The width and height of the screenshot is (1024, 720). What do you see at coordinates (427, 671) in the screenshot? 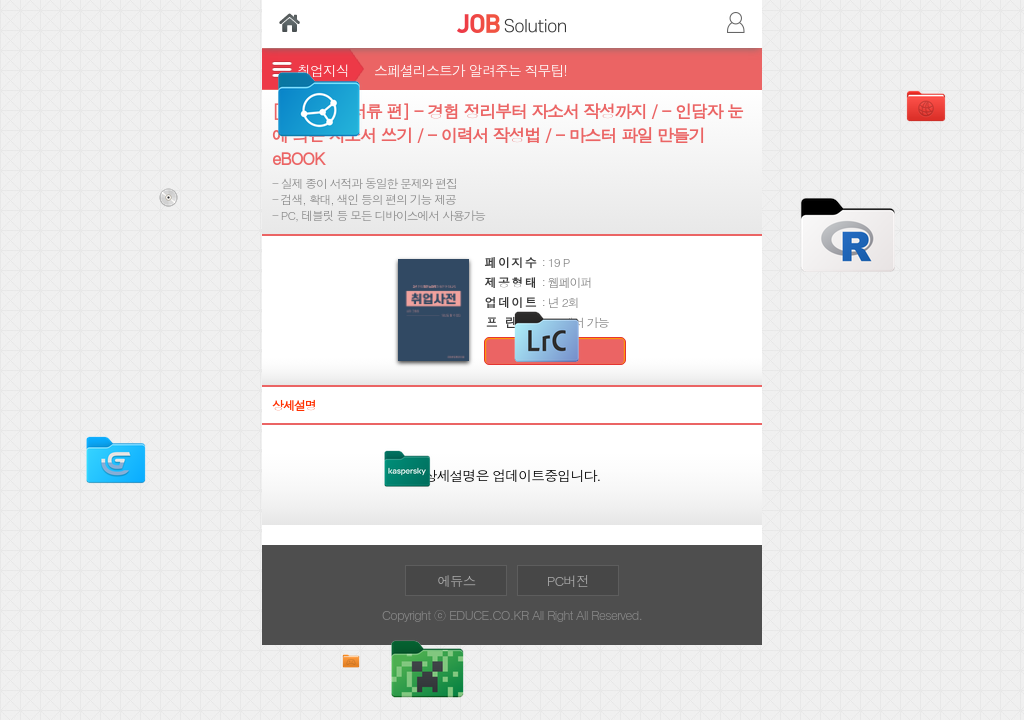
I see `open minecraft game files folder` at bounding box center [427, 671].